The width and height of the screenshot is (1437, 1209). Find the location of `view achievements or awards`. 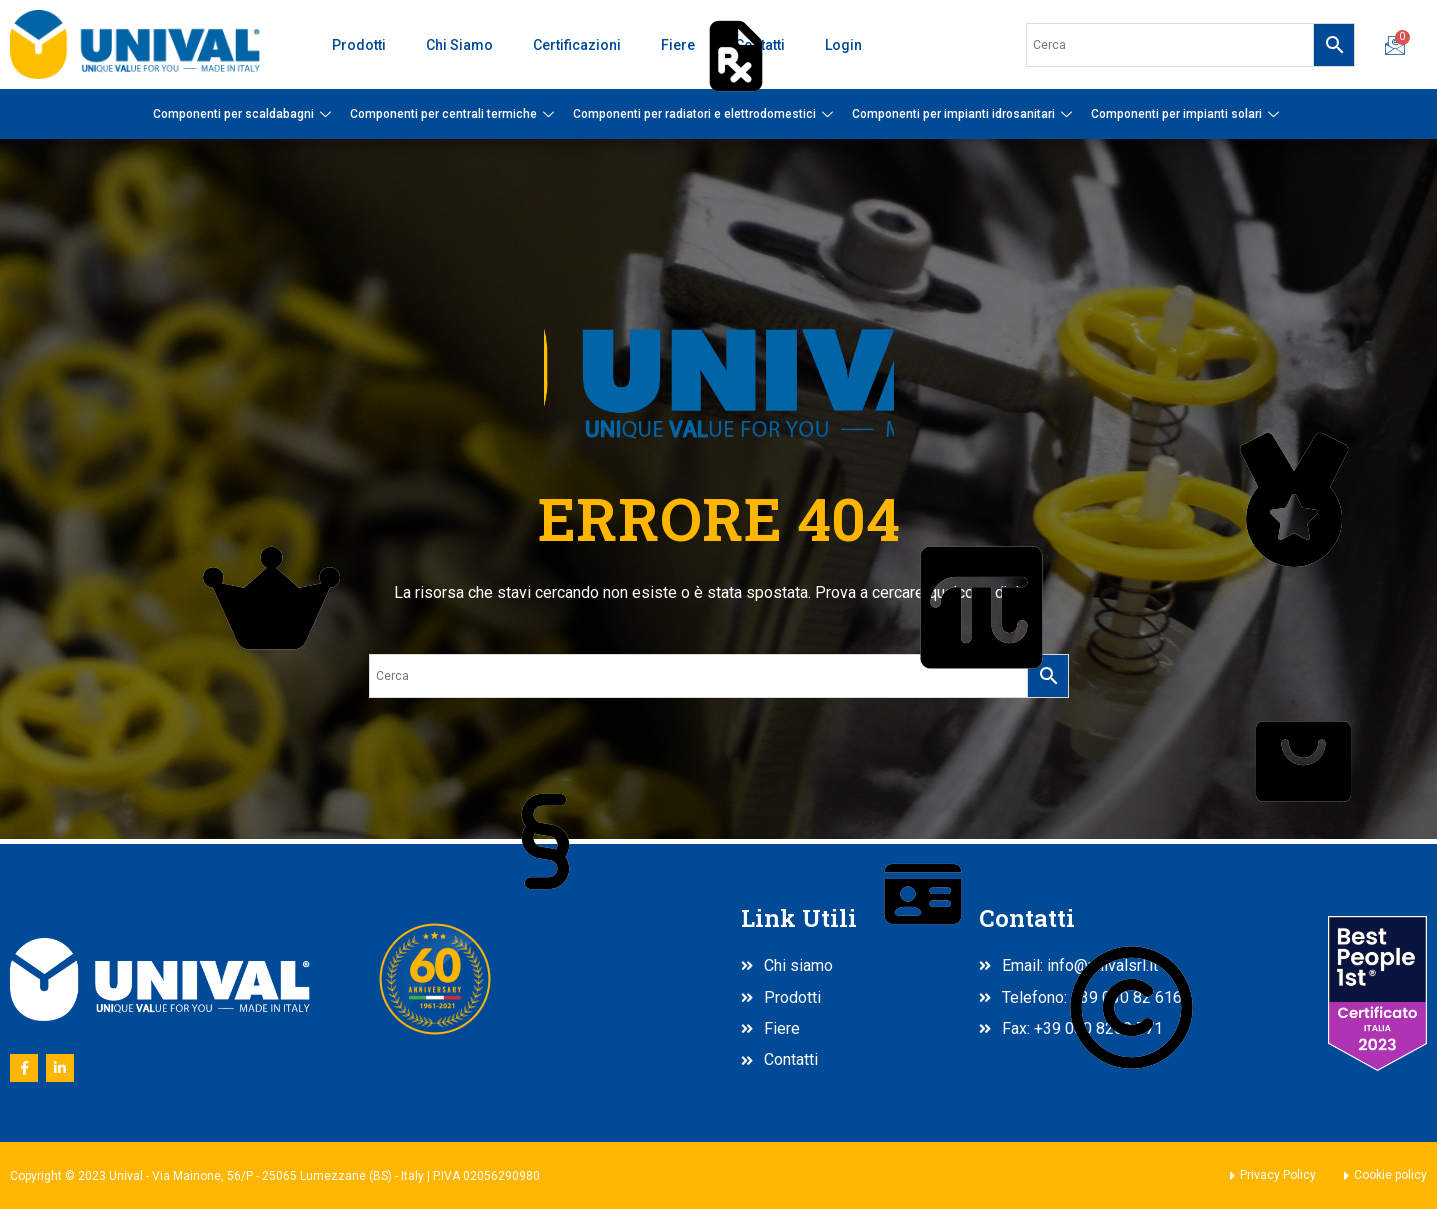

view achievements or awards is located at coordinates (1294, 503).